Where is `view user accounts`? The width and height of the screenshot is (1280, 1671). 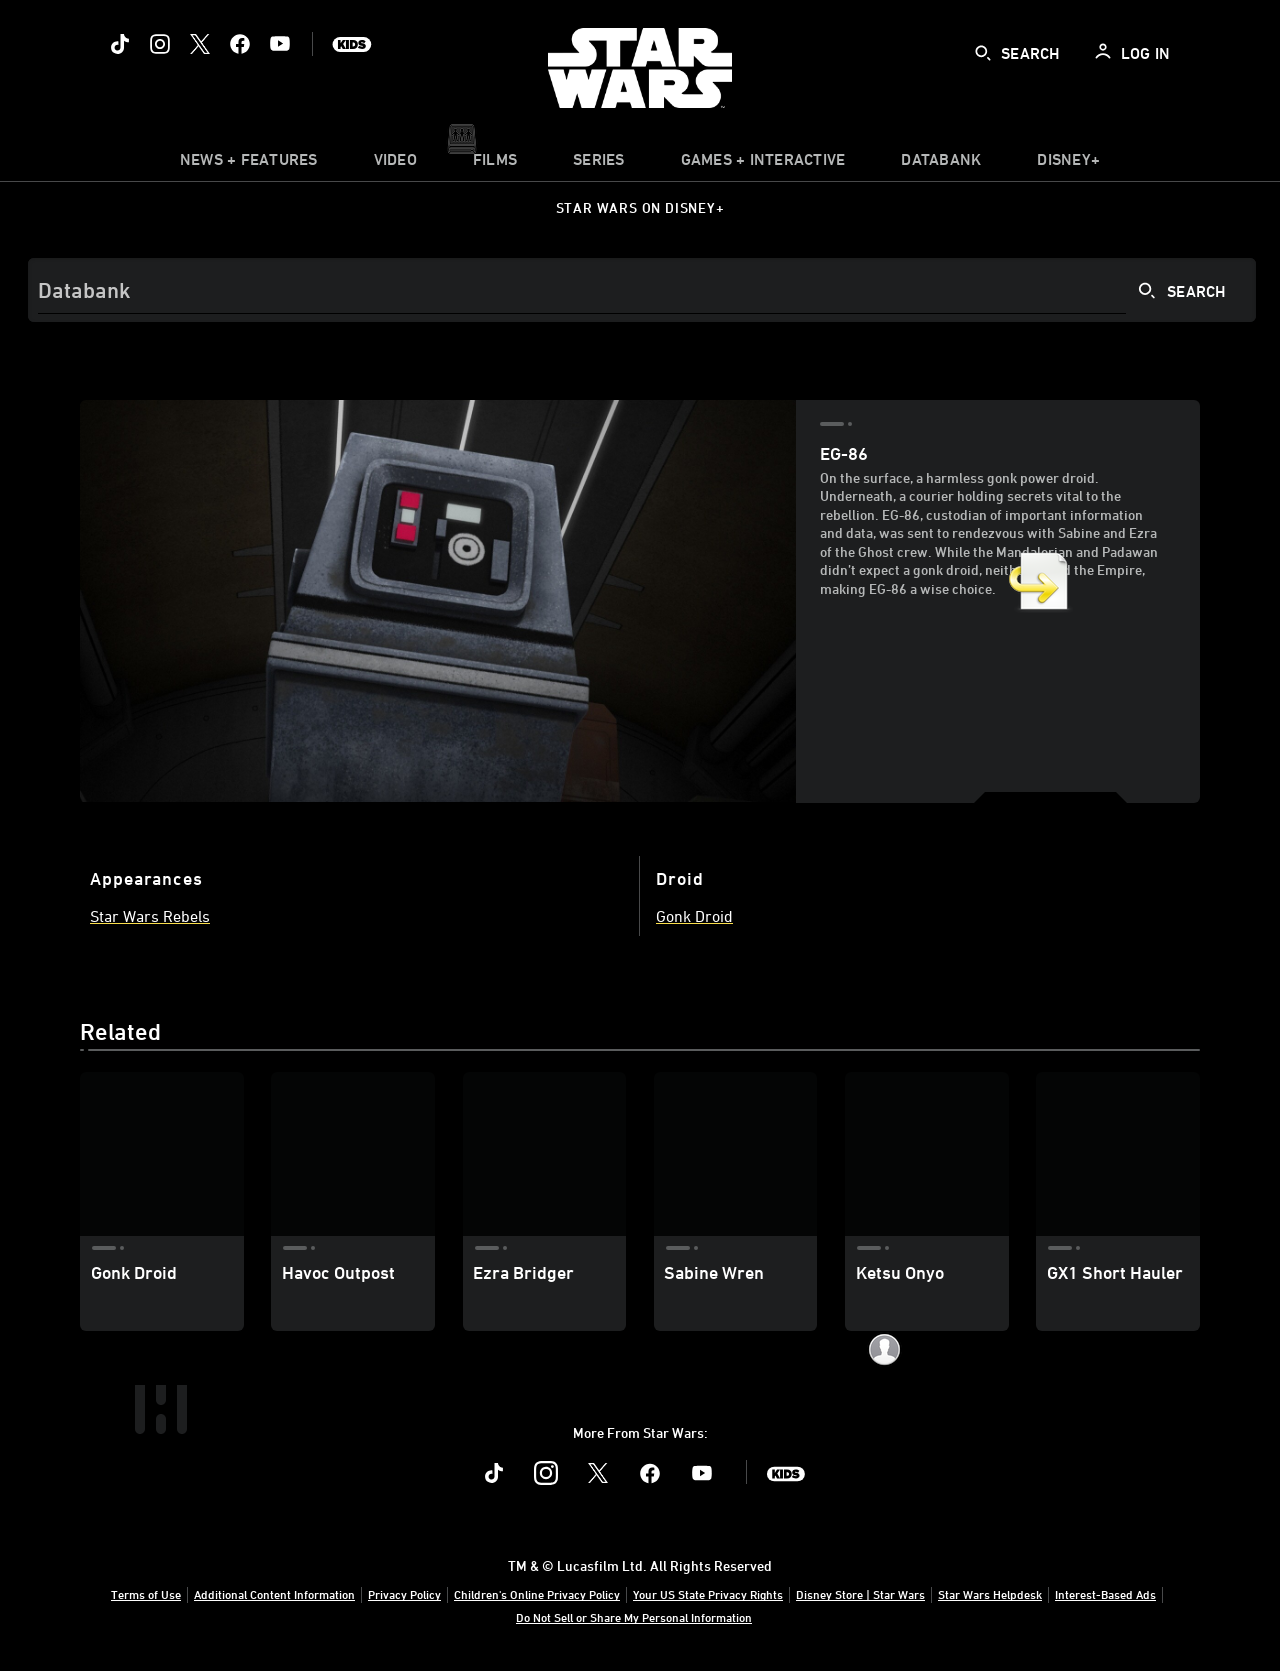 view user accounts is located at coordinates (884, 1349).